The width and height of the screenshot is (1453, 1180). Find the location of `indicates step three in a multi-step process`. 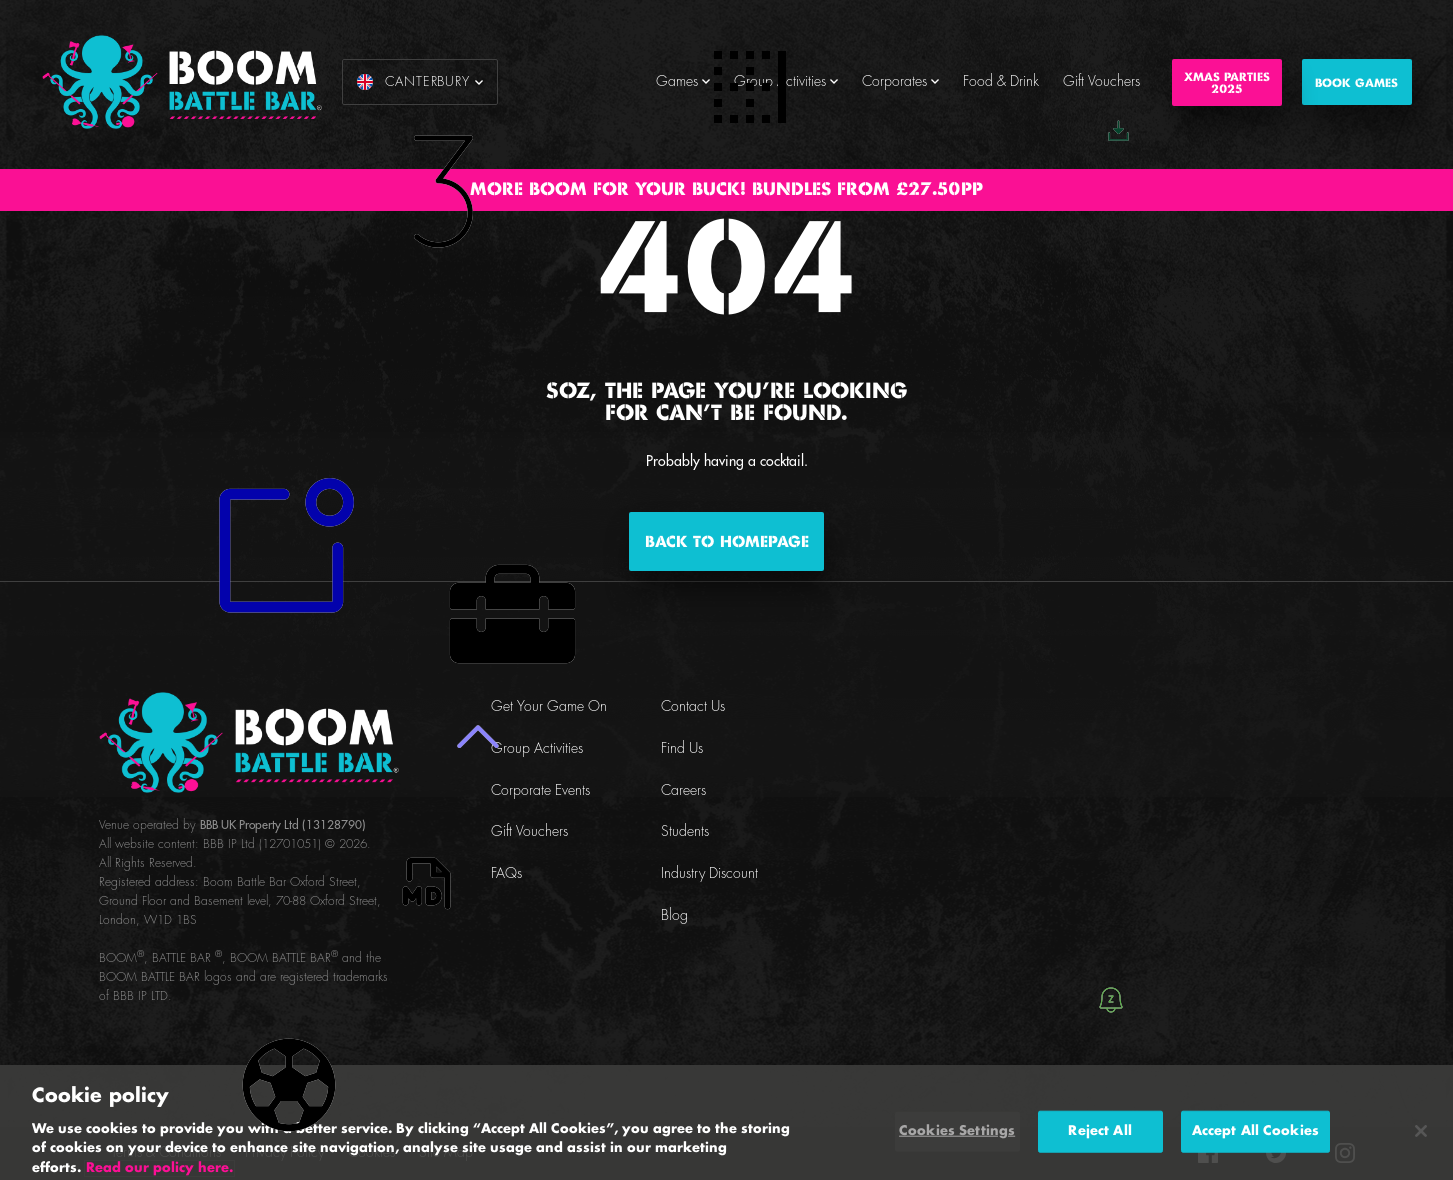

indicates step three in a multi-step process is located at coordinates (443, 191).